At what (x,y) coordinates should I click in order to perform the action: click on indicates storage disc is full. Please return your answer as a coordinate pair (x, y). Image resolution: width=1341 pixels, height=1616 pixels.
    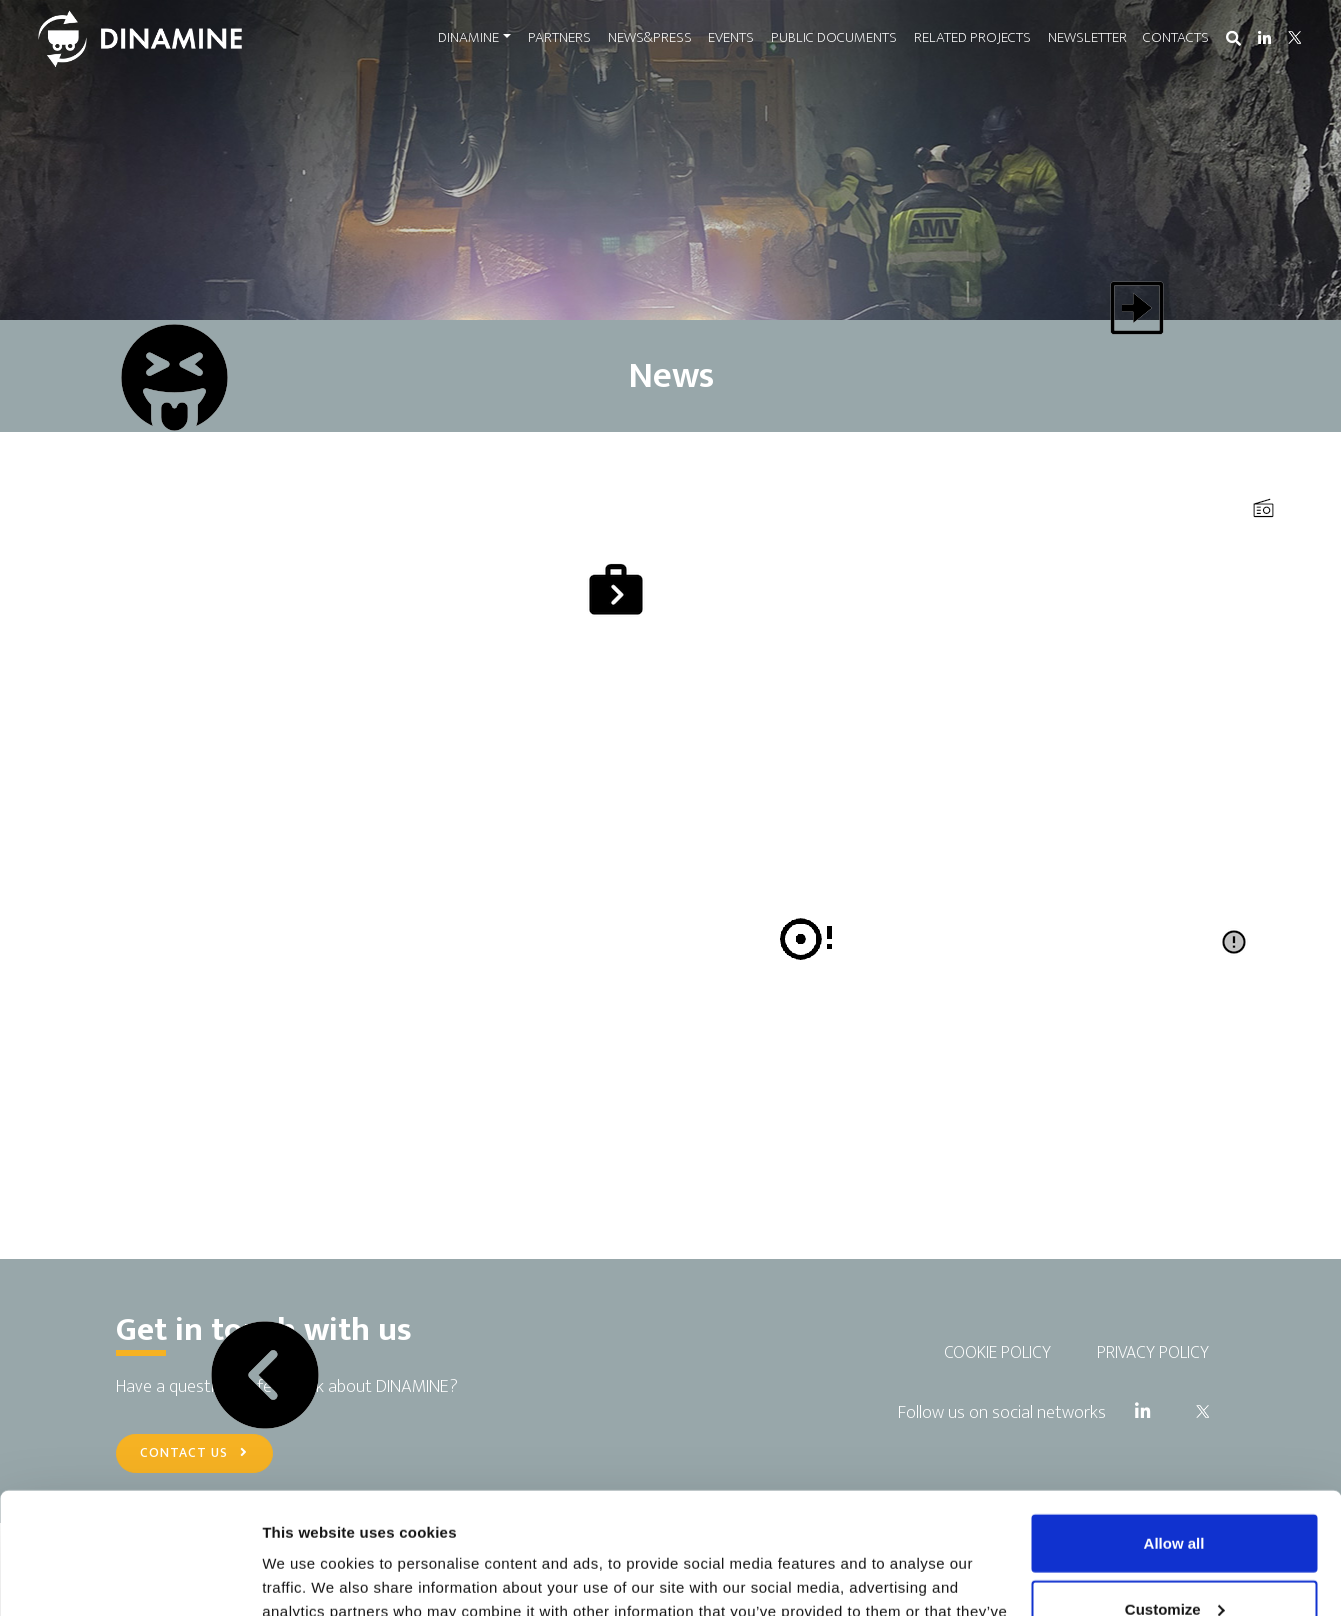
    Looking at the image, I should click on (806, 939).